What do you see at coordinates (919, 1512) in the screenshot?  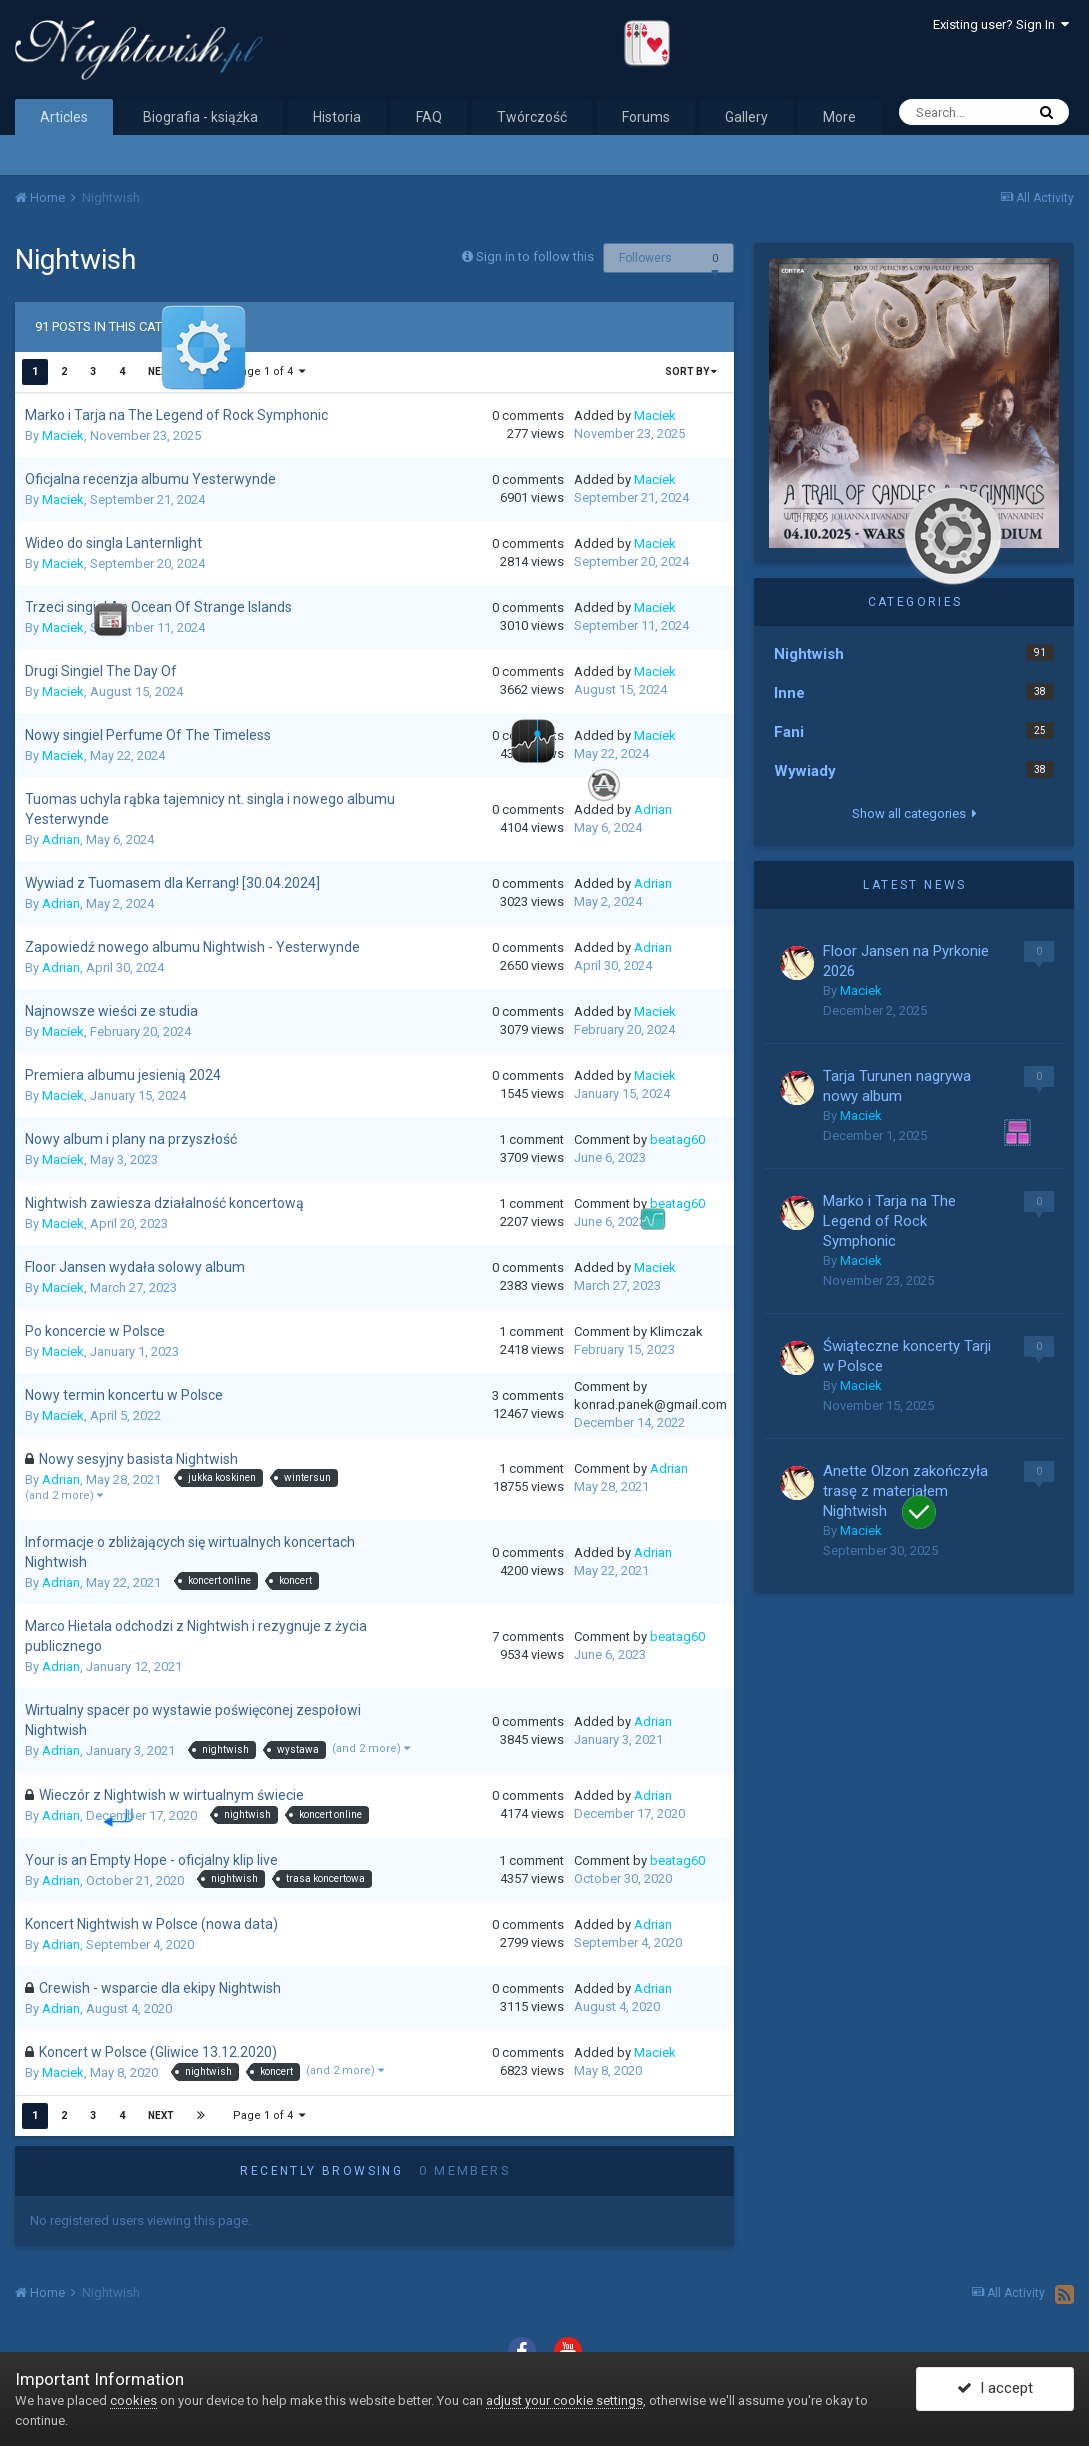 I see `indicates file has been successfully synced` at bounding box center [919, 1512].